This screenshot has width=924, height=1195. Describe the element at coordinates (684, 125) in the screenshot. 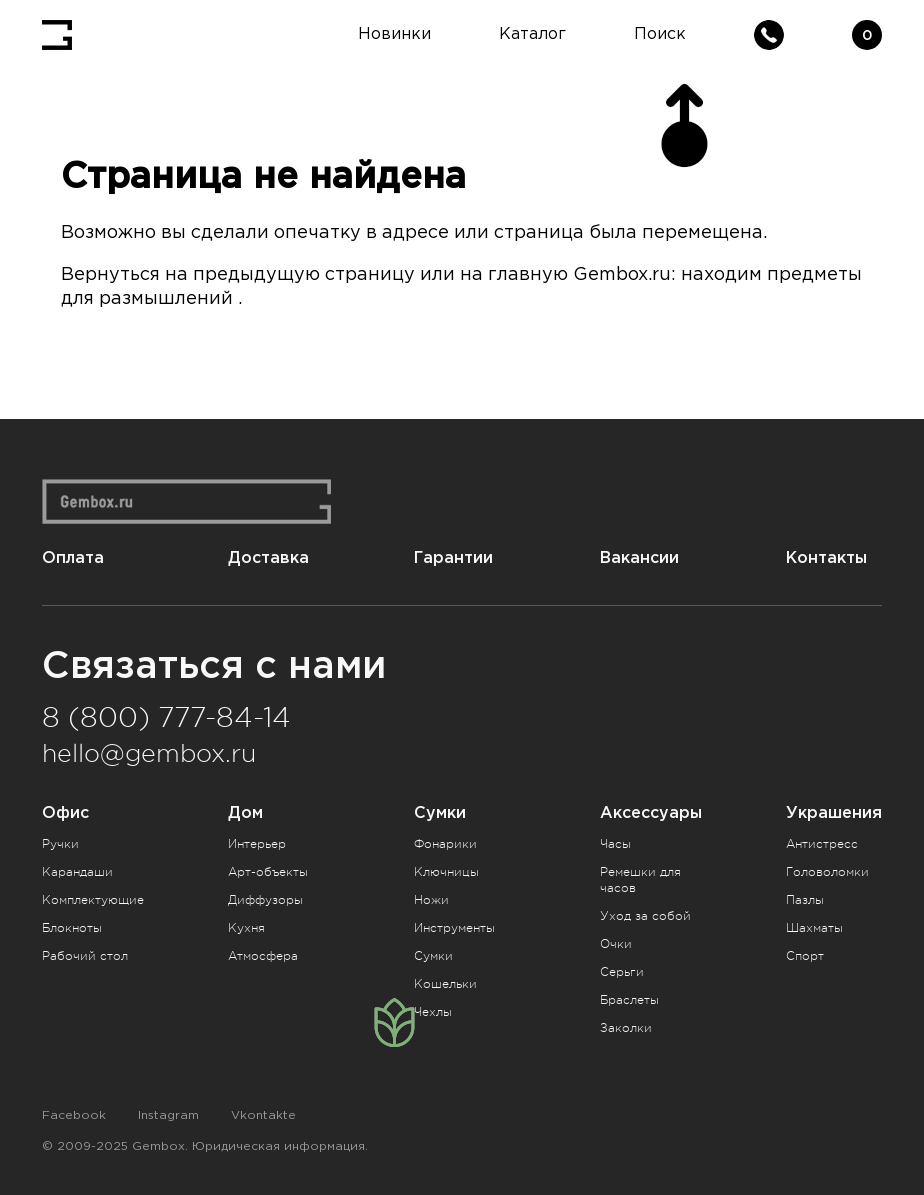

I see `swipe up to continue or dismiss` at that location.